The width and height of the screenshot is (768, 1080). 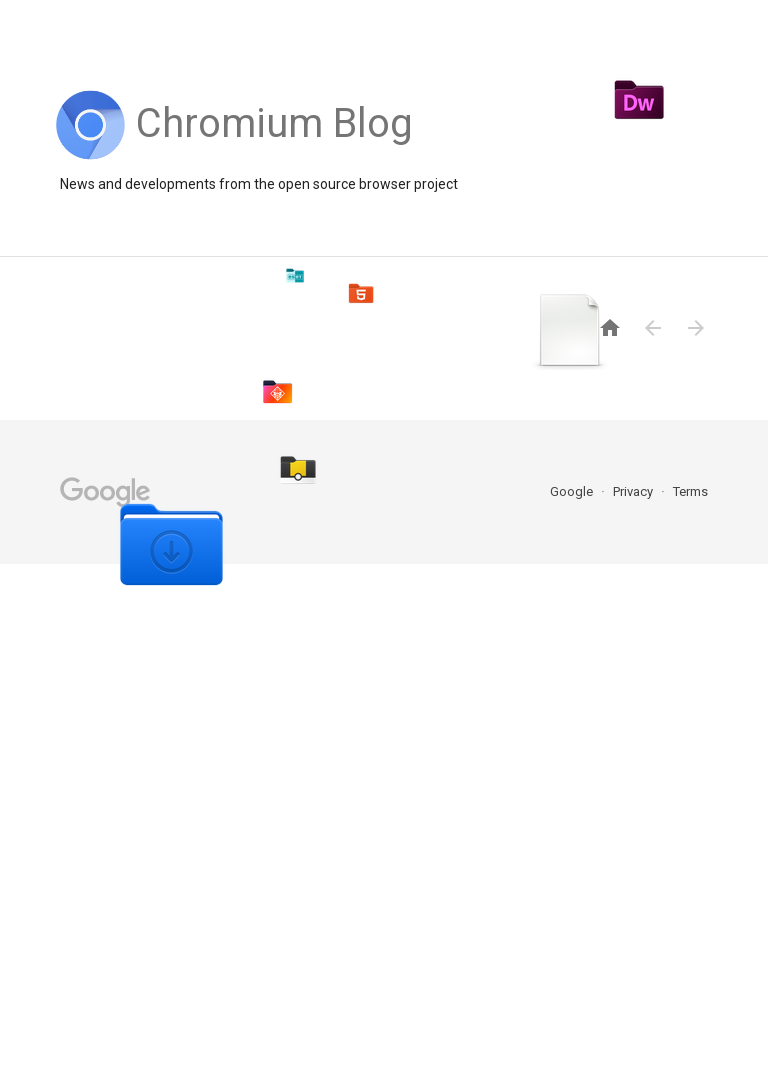 What do you see at coordinates (277, 392) in the screenshot?
I see `open HP Omen gaming software folder` at bounding box center [277, 392].